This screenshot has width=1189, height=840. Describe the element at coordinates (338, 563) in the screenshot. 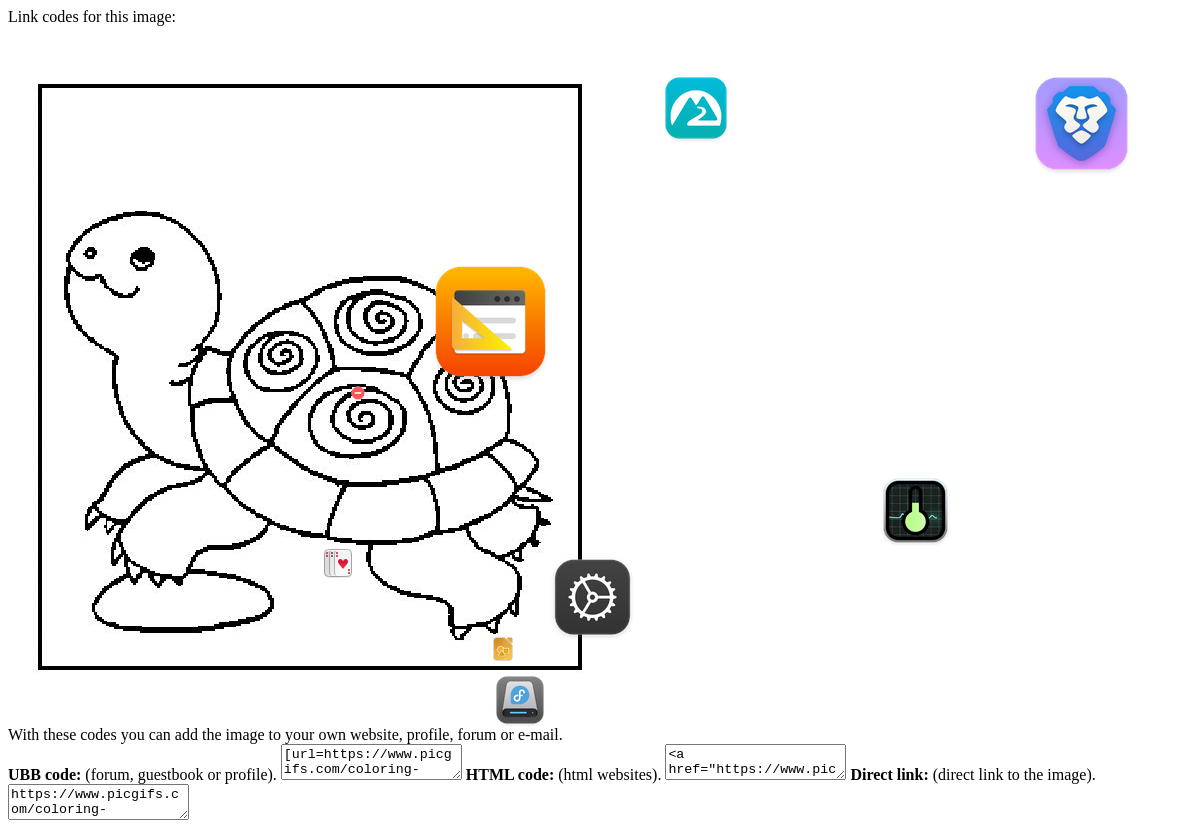

I see `open solitaire card game` at that location.